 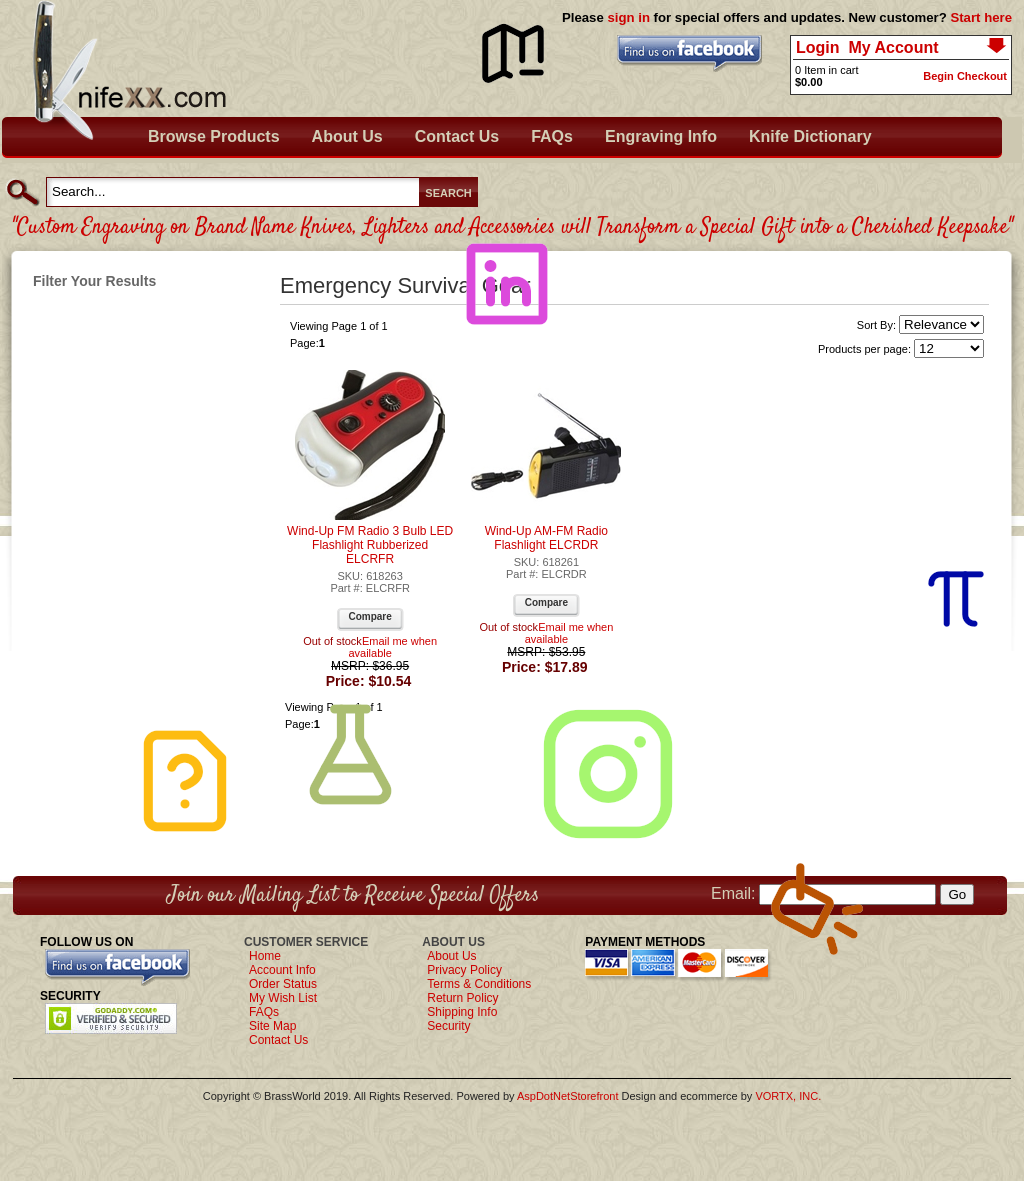 What do you see at coordinates (956, 599) in the screenshot?
I see `access mathematical constants or formulas` at bounding box center [956, 599].